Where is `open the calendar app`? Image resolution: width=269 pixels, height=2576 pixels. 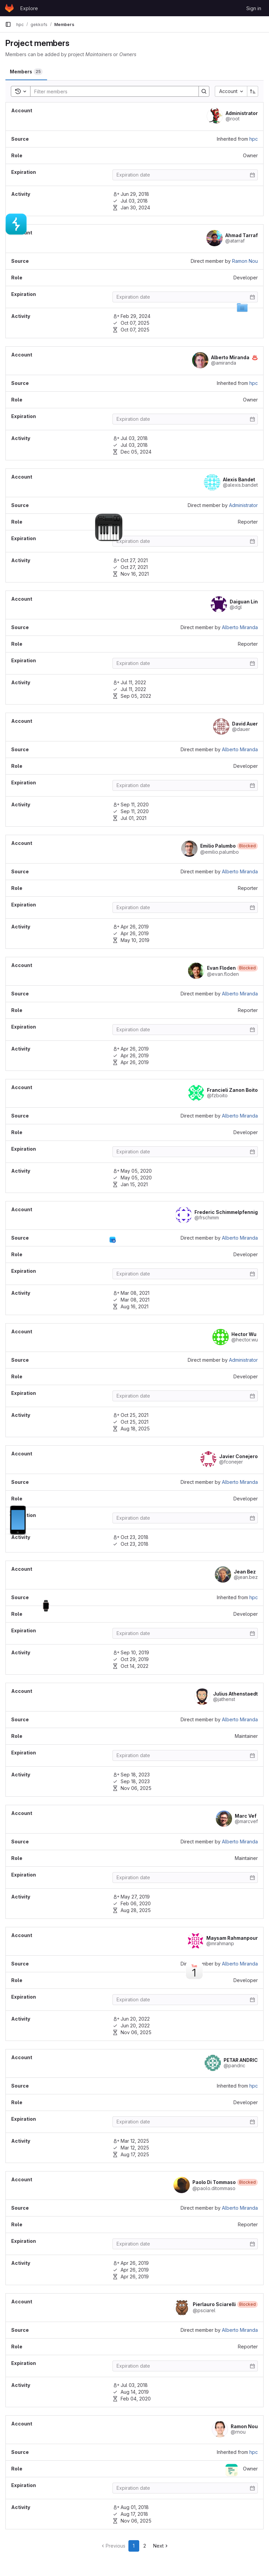 open the calendar app is located at coordinates (194, 1971).